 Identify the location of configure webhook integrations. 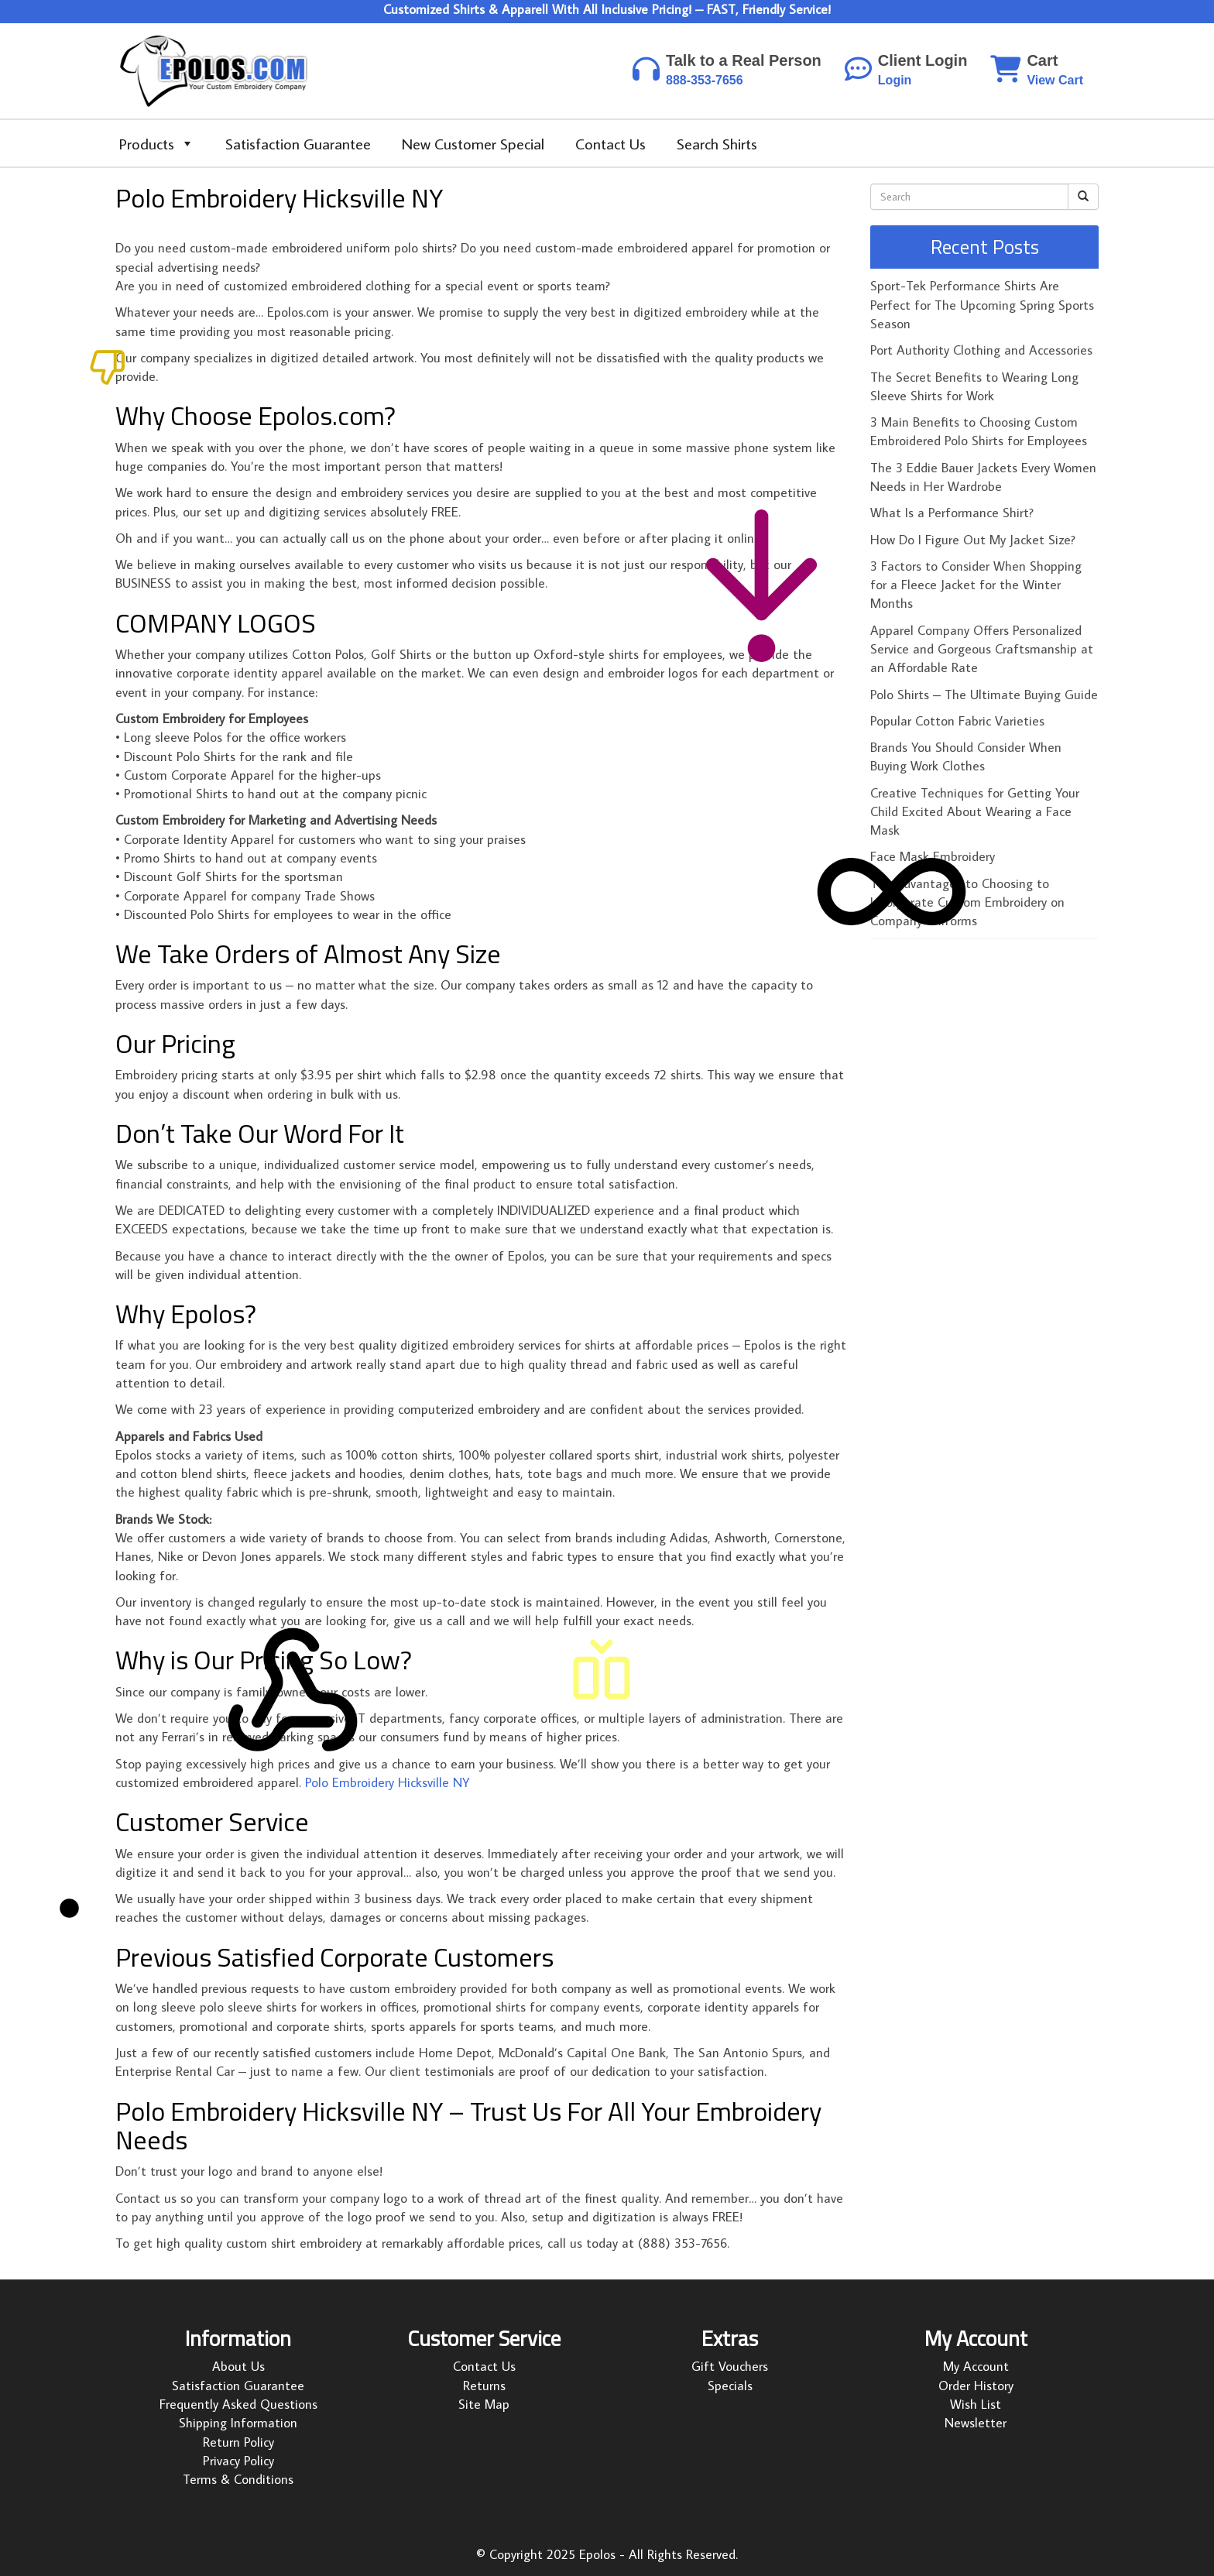
(293, 1693).